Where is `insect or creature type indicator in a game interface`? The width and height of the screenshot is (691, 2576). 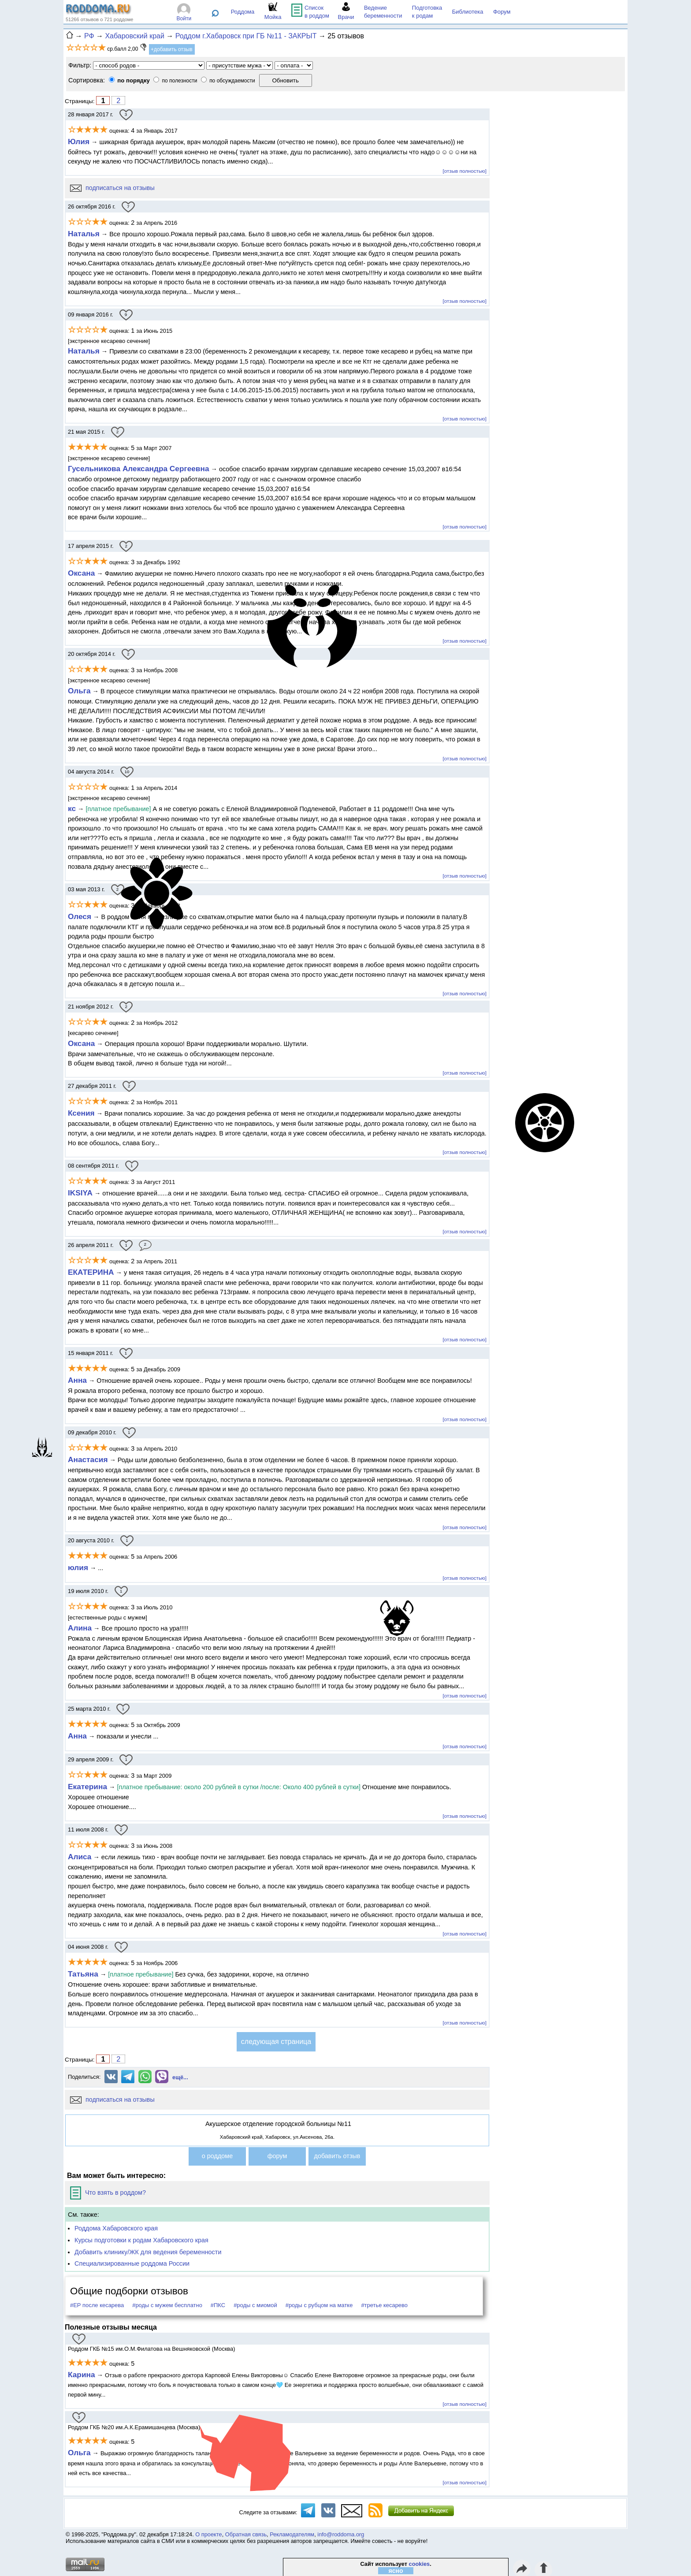 insect or creature type indicator in a game interface is located at coordinates (312, 625).